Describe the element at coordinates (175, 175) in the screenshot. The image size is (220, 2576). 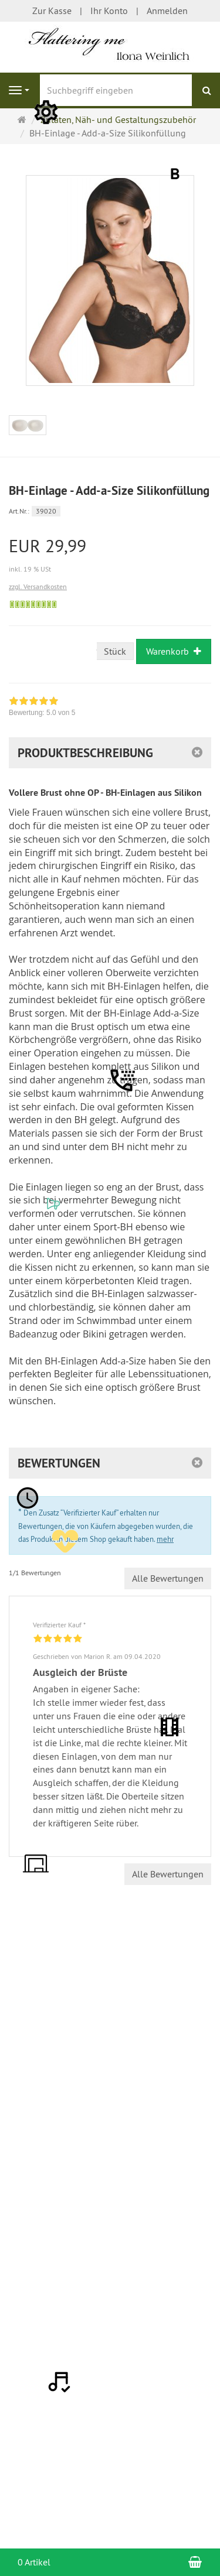
I see `apply bold formatting to selected text` at that location.